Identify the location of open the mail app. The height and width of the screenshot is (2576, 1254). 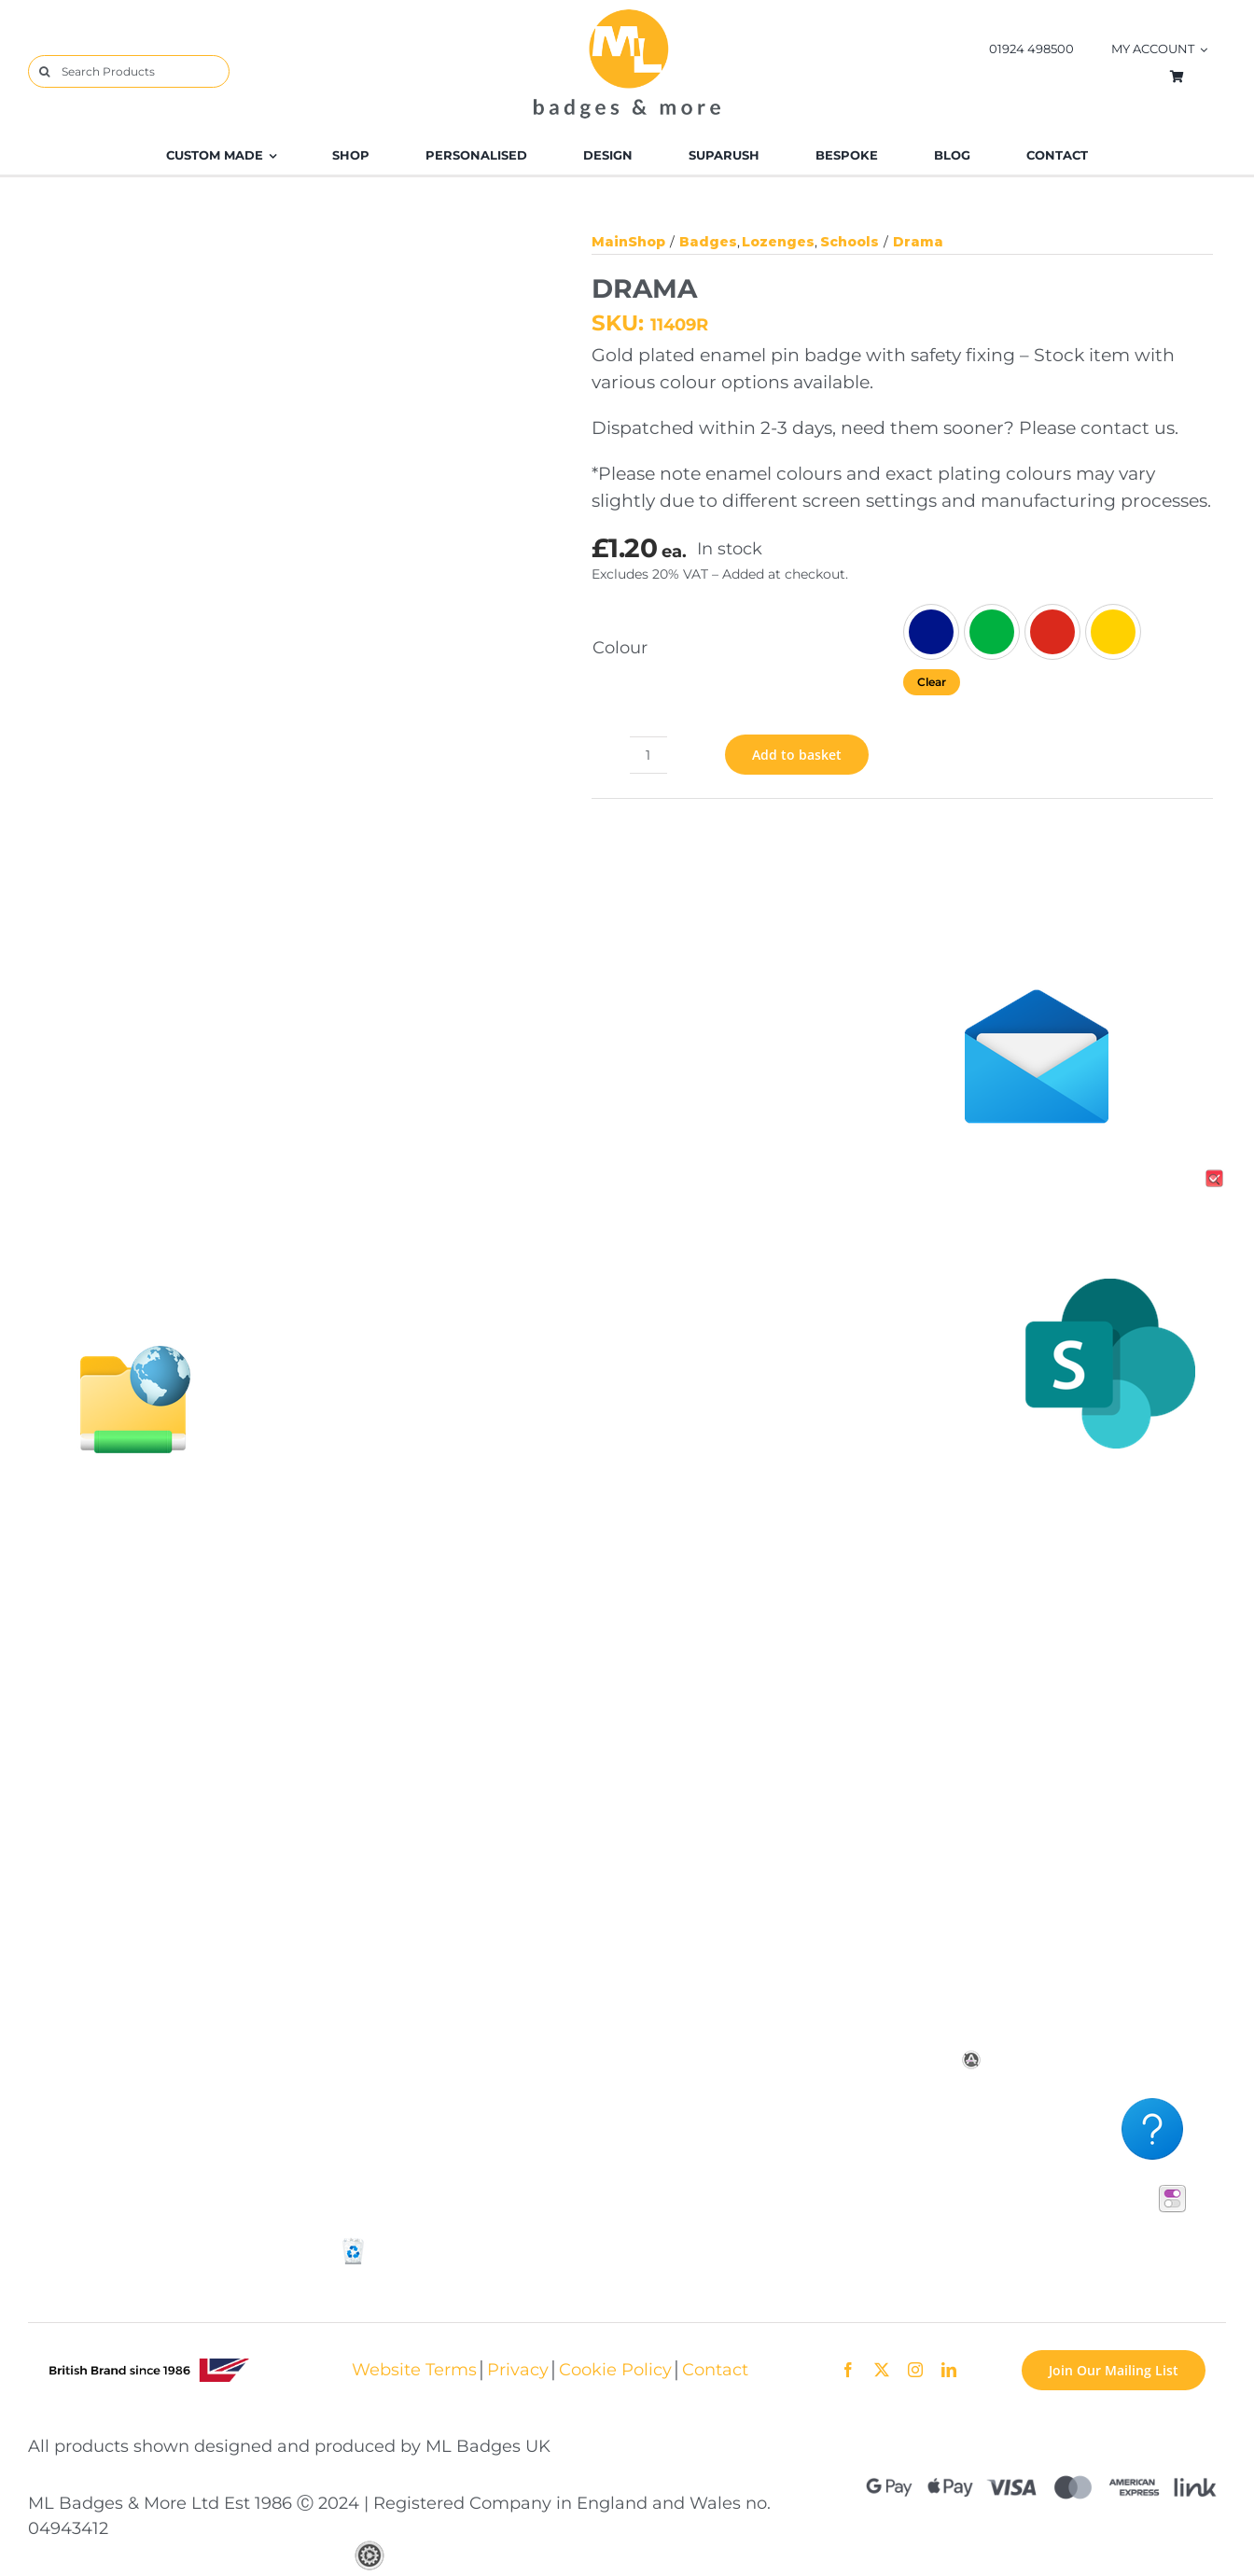
(1037, 1060).